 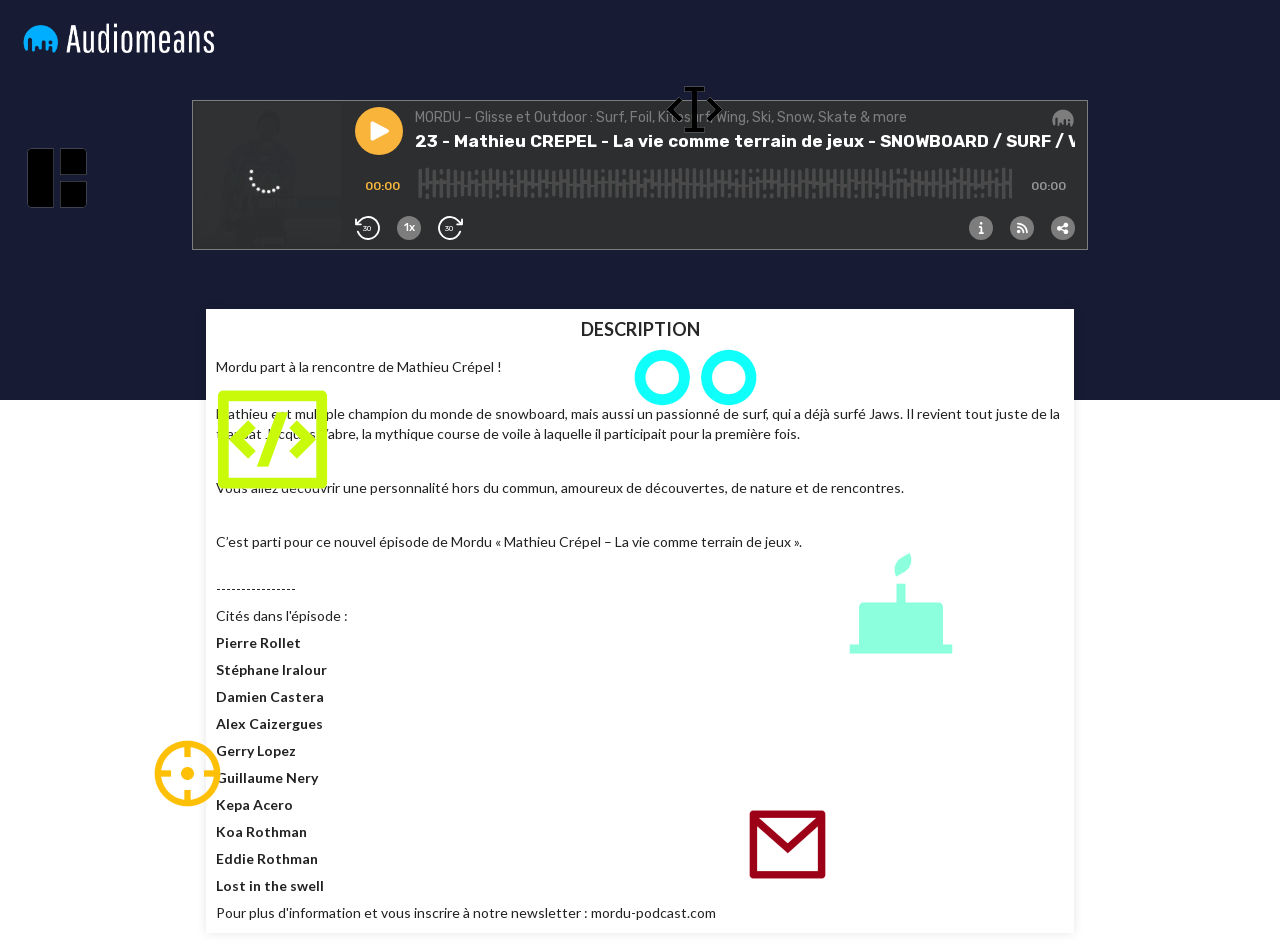 What do you see at coordinates (272, 439) in the screenshot?
I see `view or edit source code` at bounding box center [272, 439].